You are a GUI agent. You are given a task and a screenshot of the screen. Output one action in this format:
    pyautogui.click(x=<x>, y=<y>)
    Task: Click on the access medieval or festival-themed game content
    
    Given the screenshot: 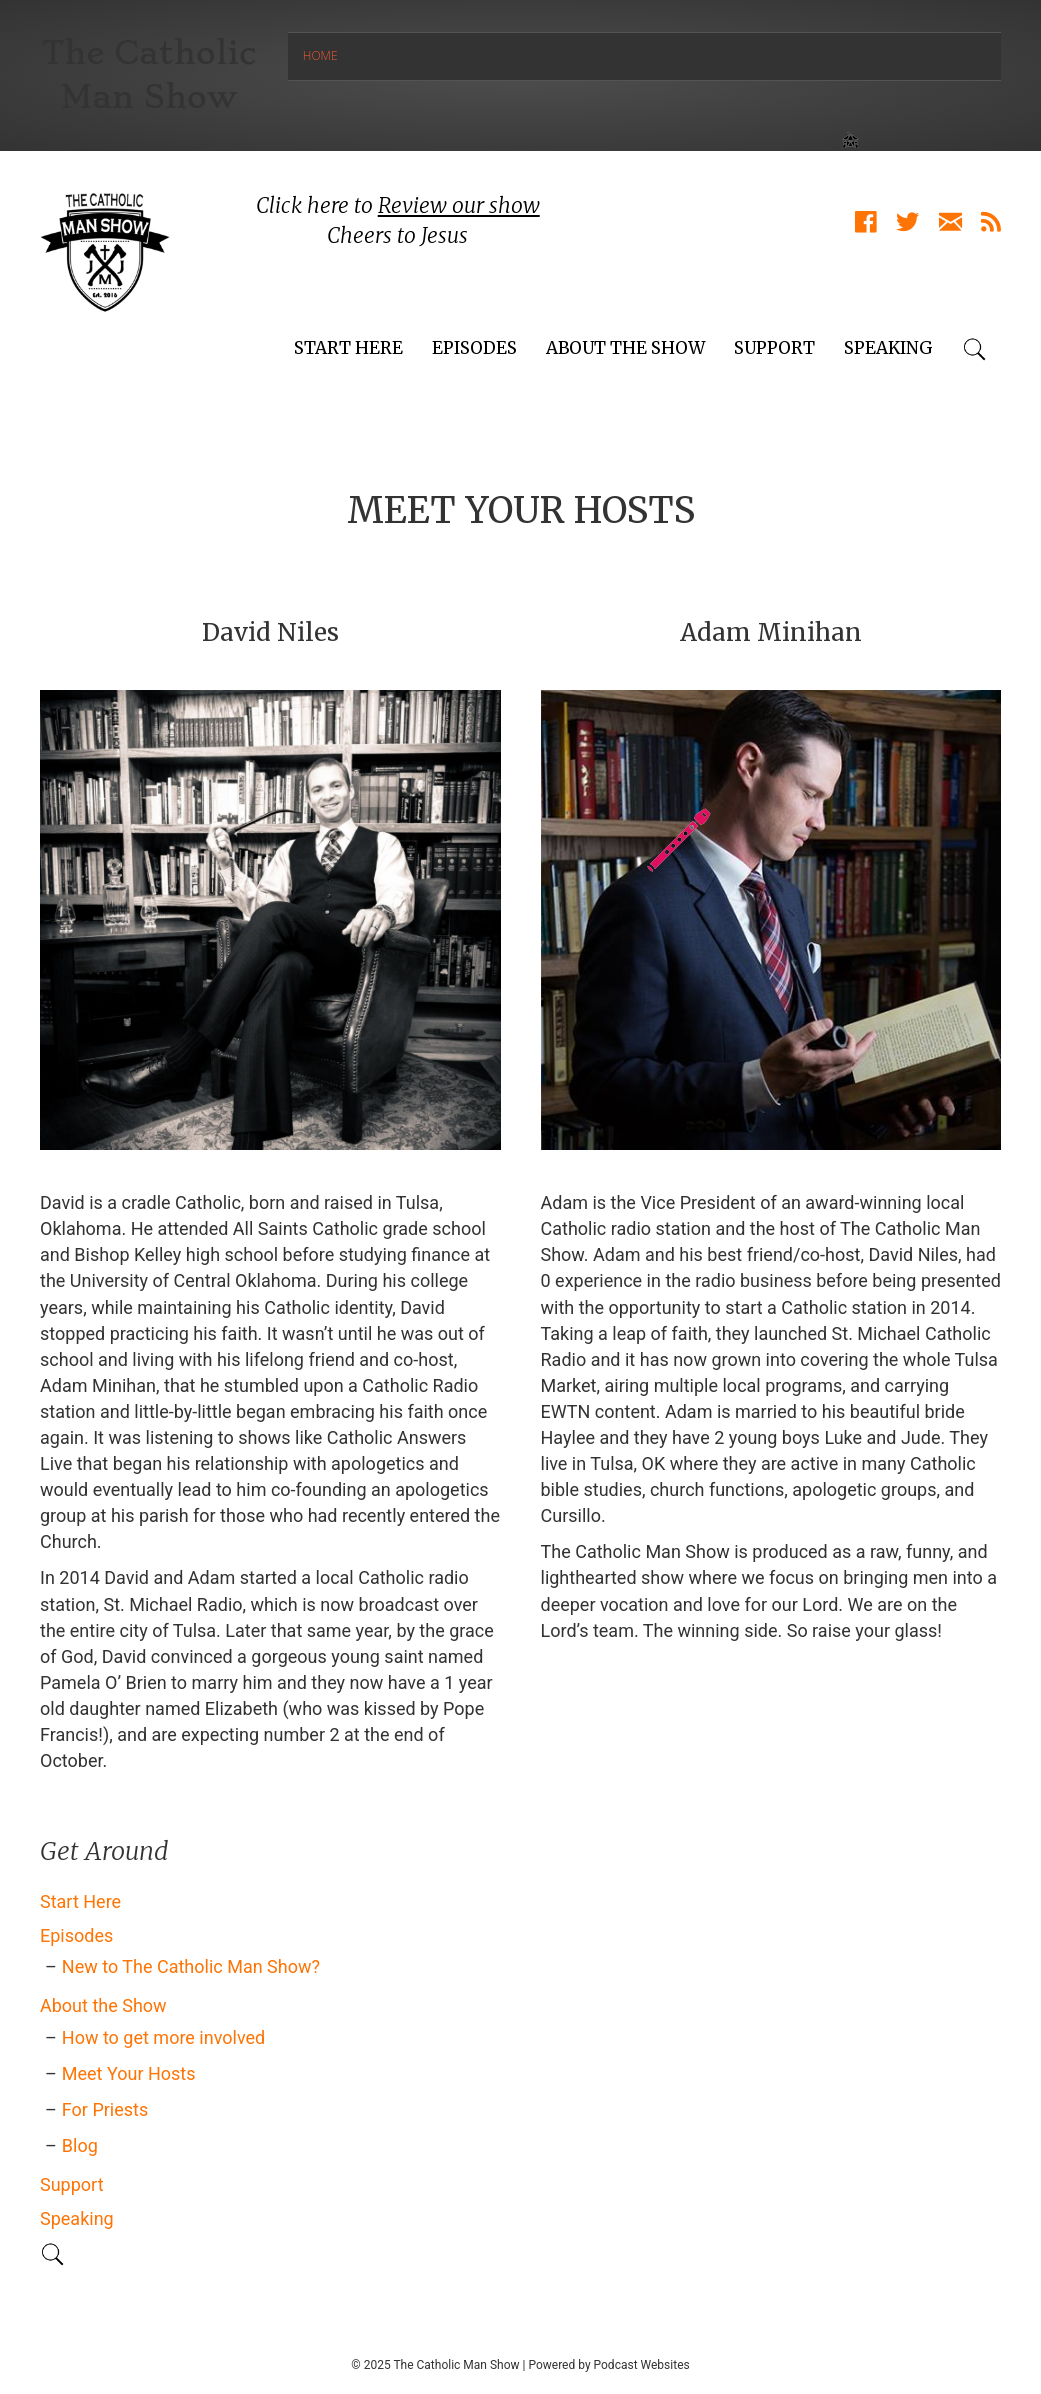 What is the action you would take?
    pyautogui.click(x=850, y=139)
    